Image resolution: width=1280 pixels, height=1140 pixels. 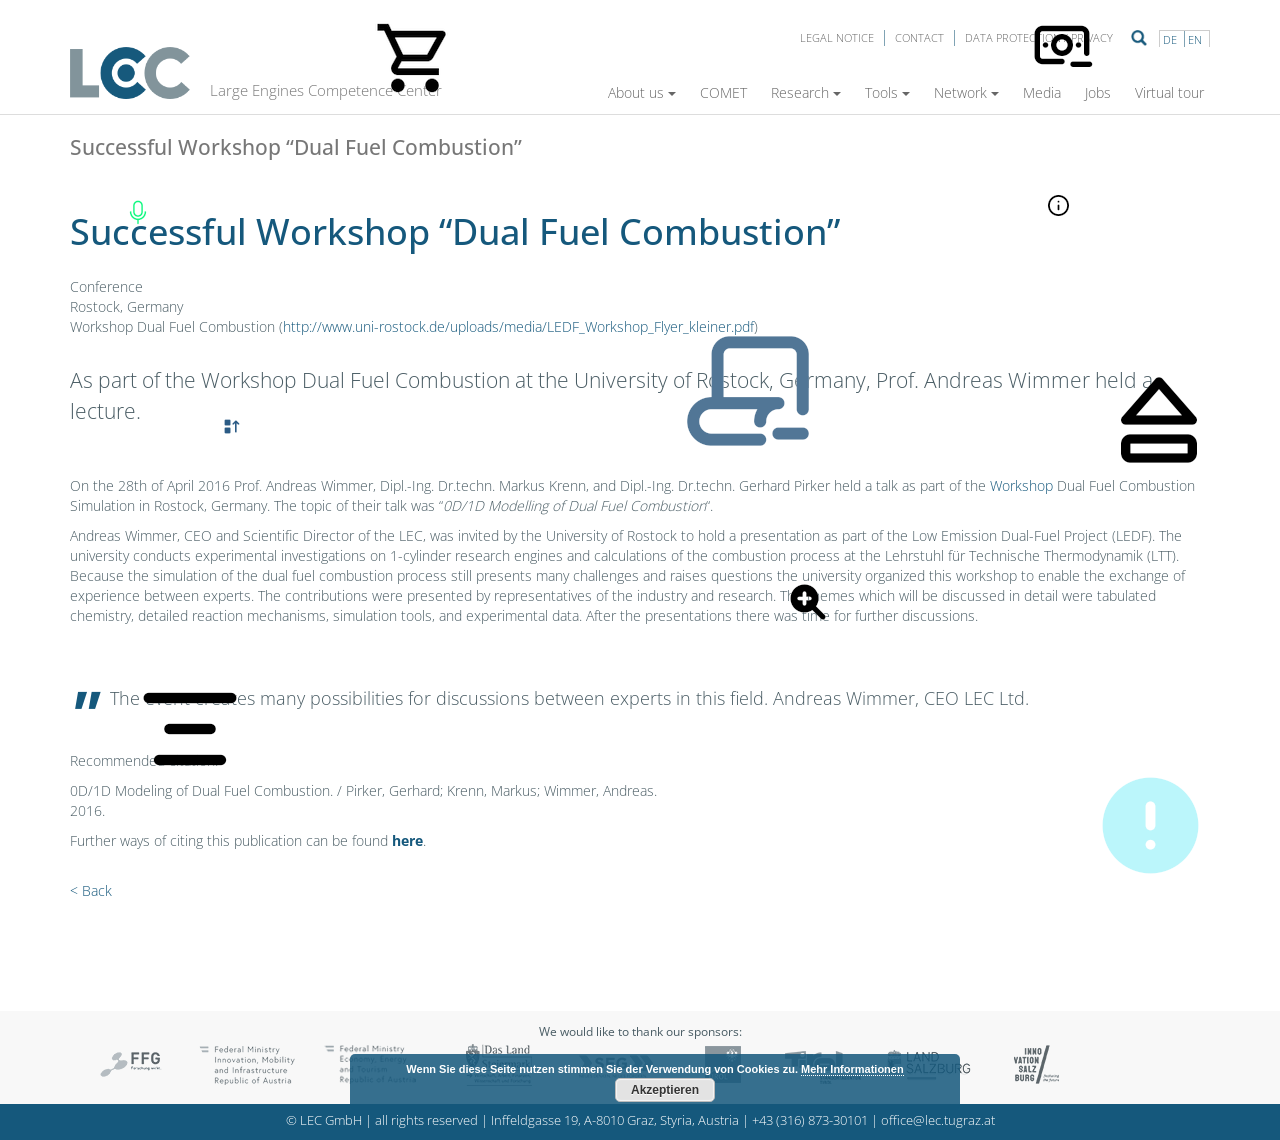 I want to click on sort items in ascending order, so click(x=231, y=426).